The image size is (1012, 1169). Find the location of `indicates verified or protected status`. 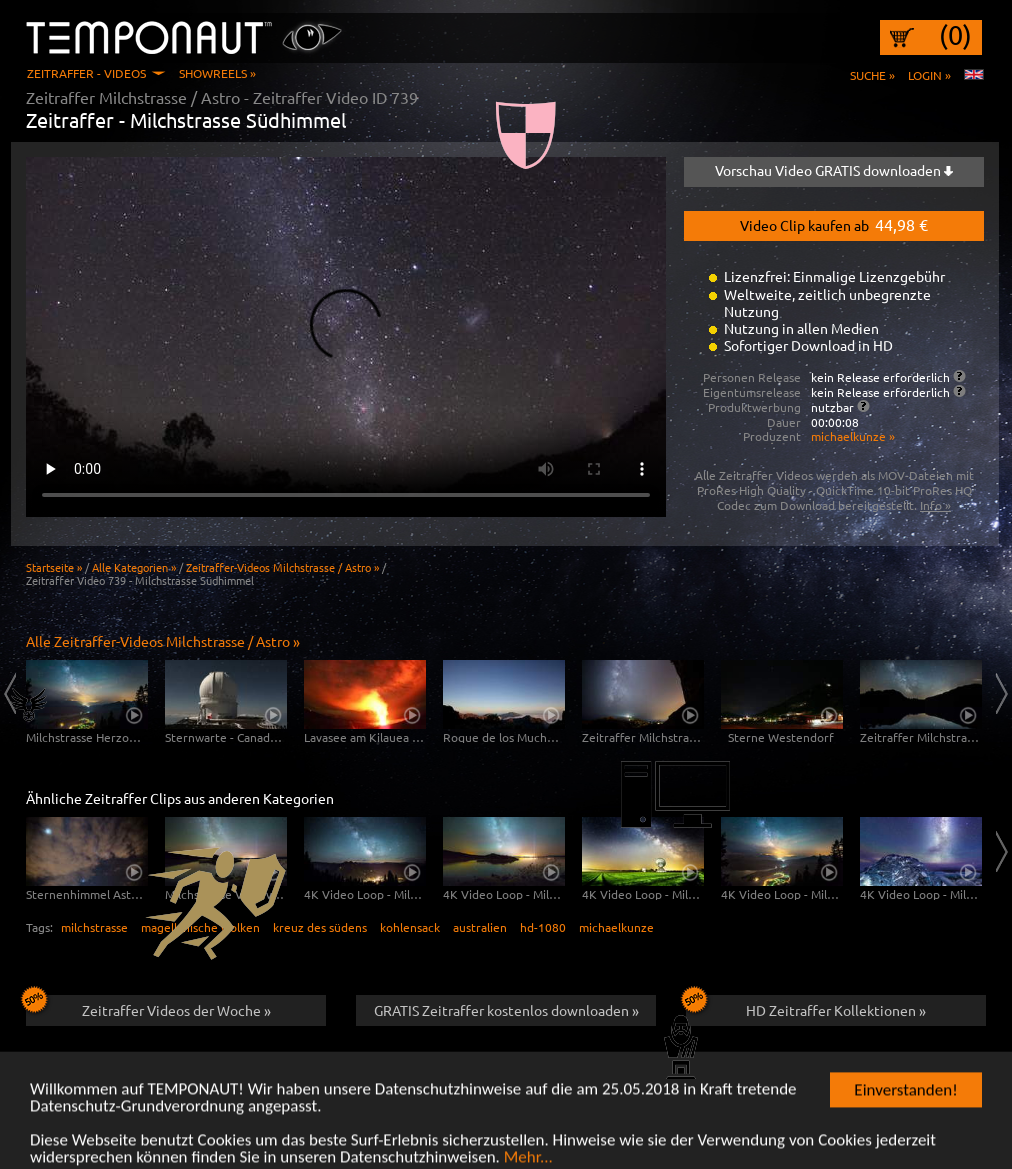

indicates verified or protected status is located at coordinates (525, 135).